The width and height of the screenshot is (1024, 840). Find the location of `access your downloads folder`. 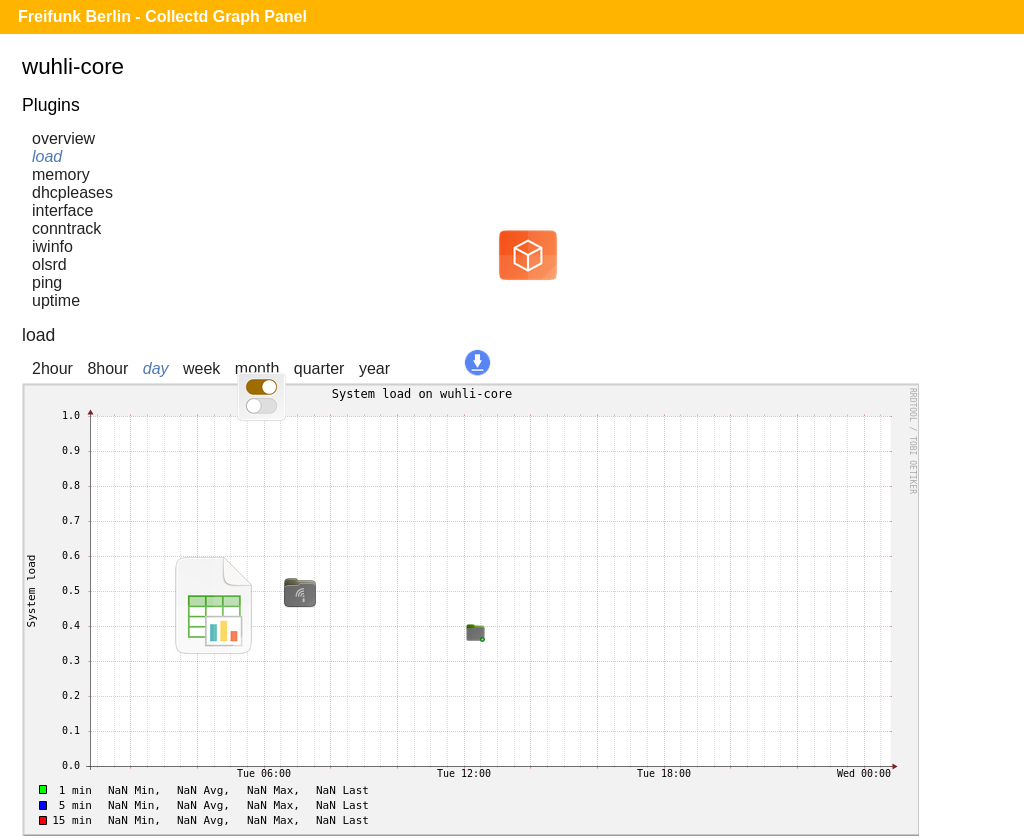

access your downloads folder is located at coordinates (477, 362).